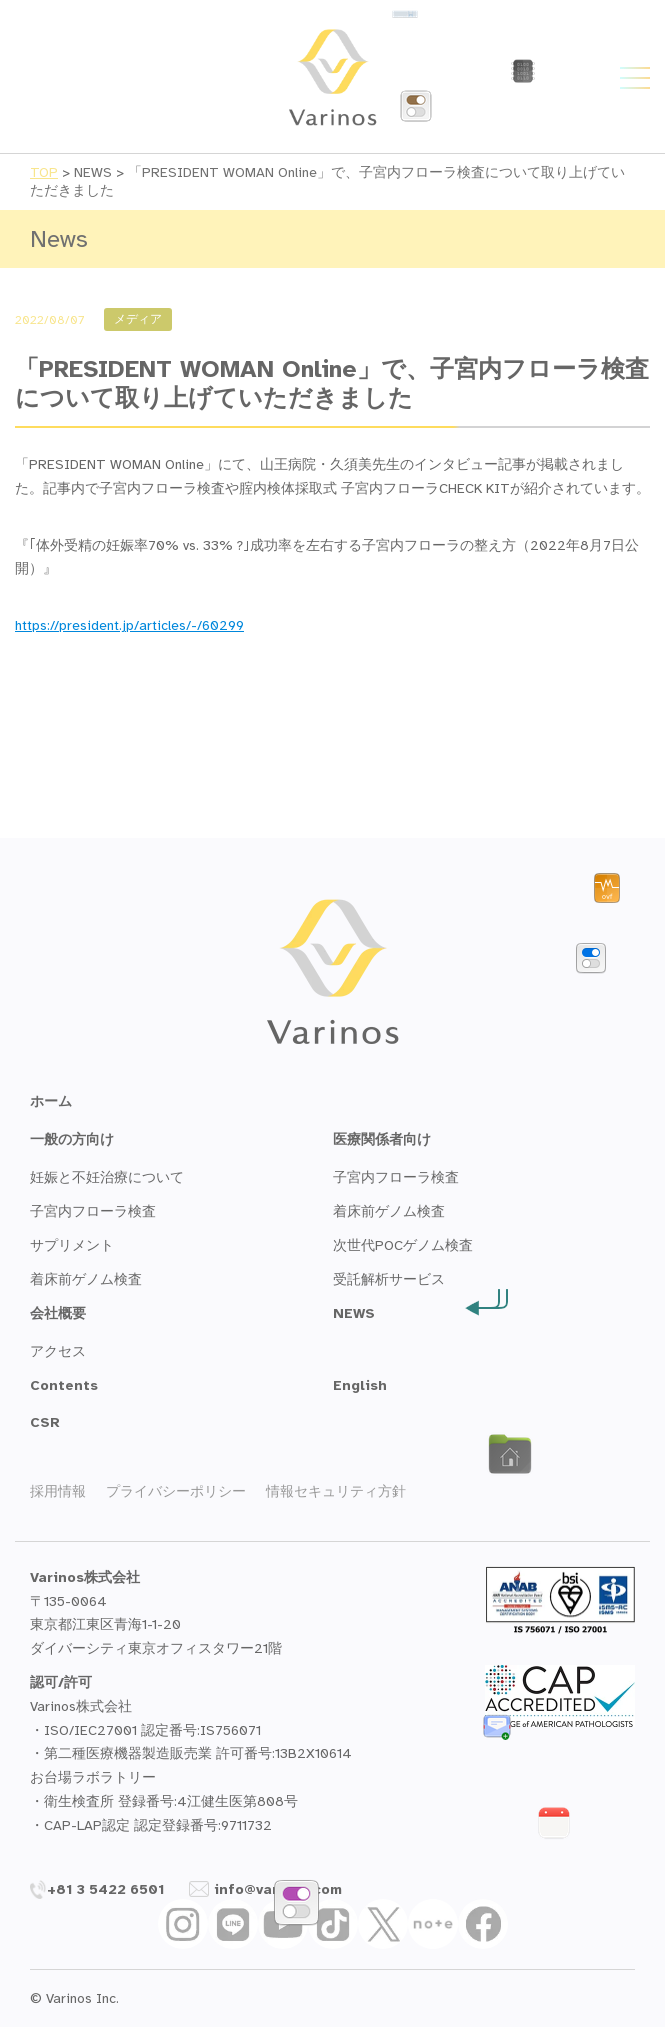 The image size is (665, 2027). I want to click on connect a bluetooth keyboard, so click(405, 14).